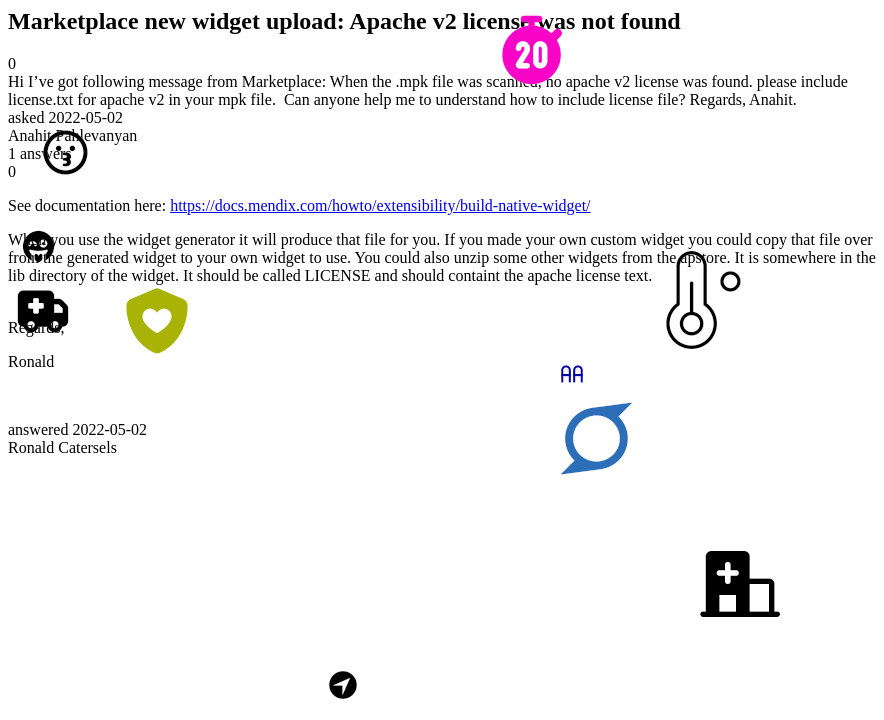 Image resolution: width=884 pixels, height=720 pixels. Describe the element at coordinates (38, 246) in the screenshot. I see `react with a playful or silly expression` at that location.